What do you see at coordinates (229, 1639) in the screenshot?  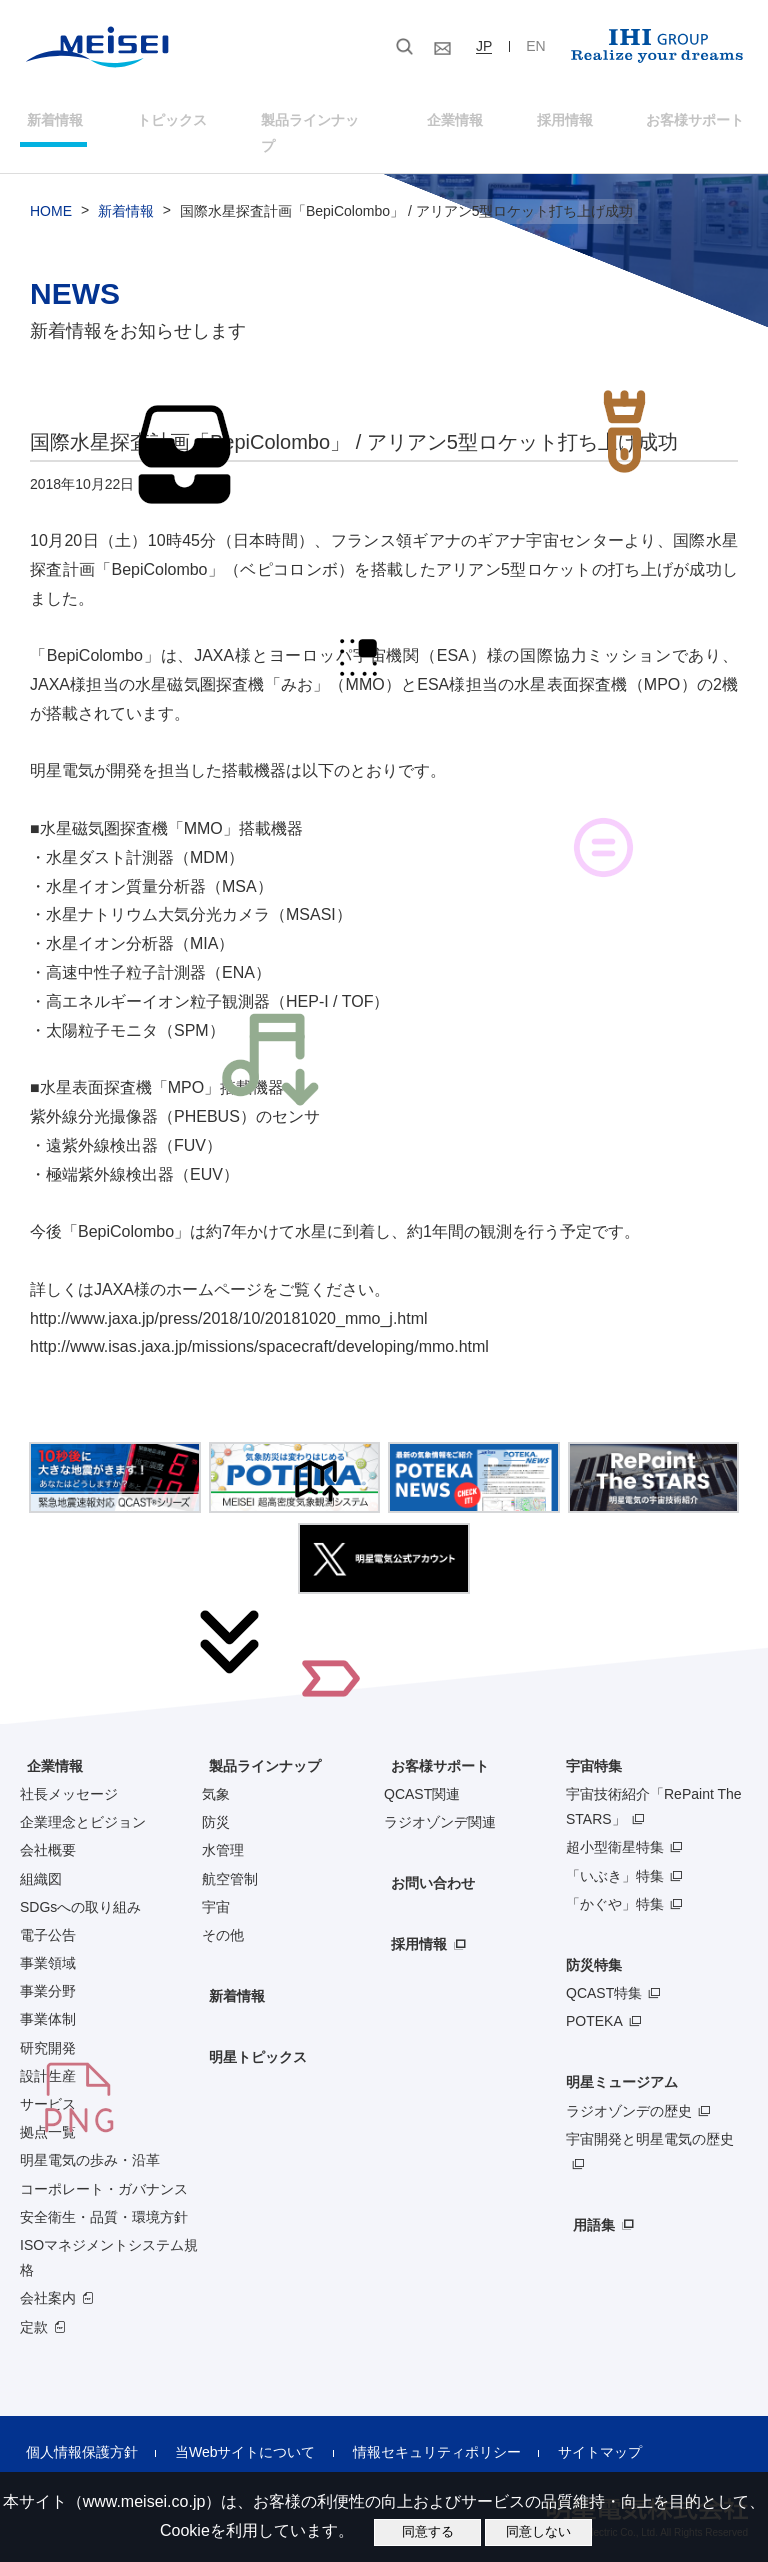 I see `expand to show more content` at bounding box center [229, 1639].